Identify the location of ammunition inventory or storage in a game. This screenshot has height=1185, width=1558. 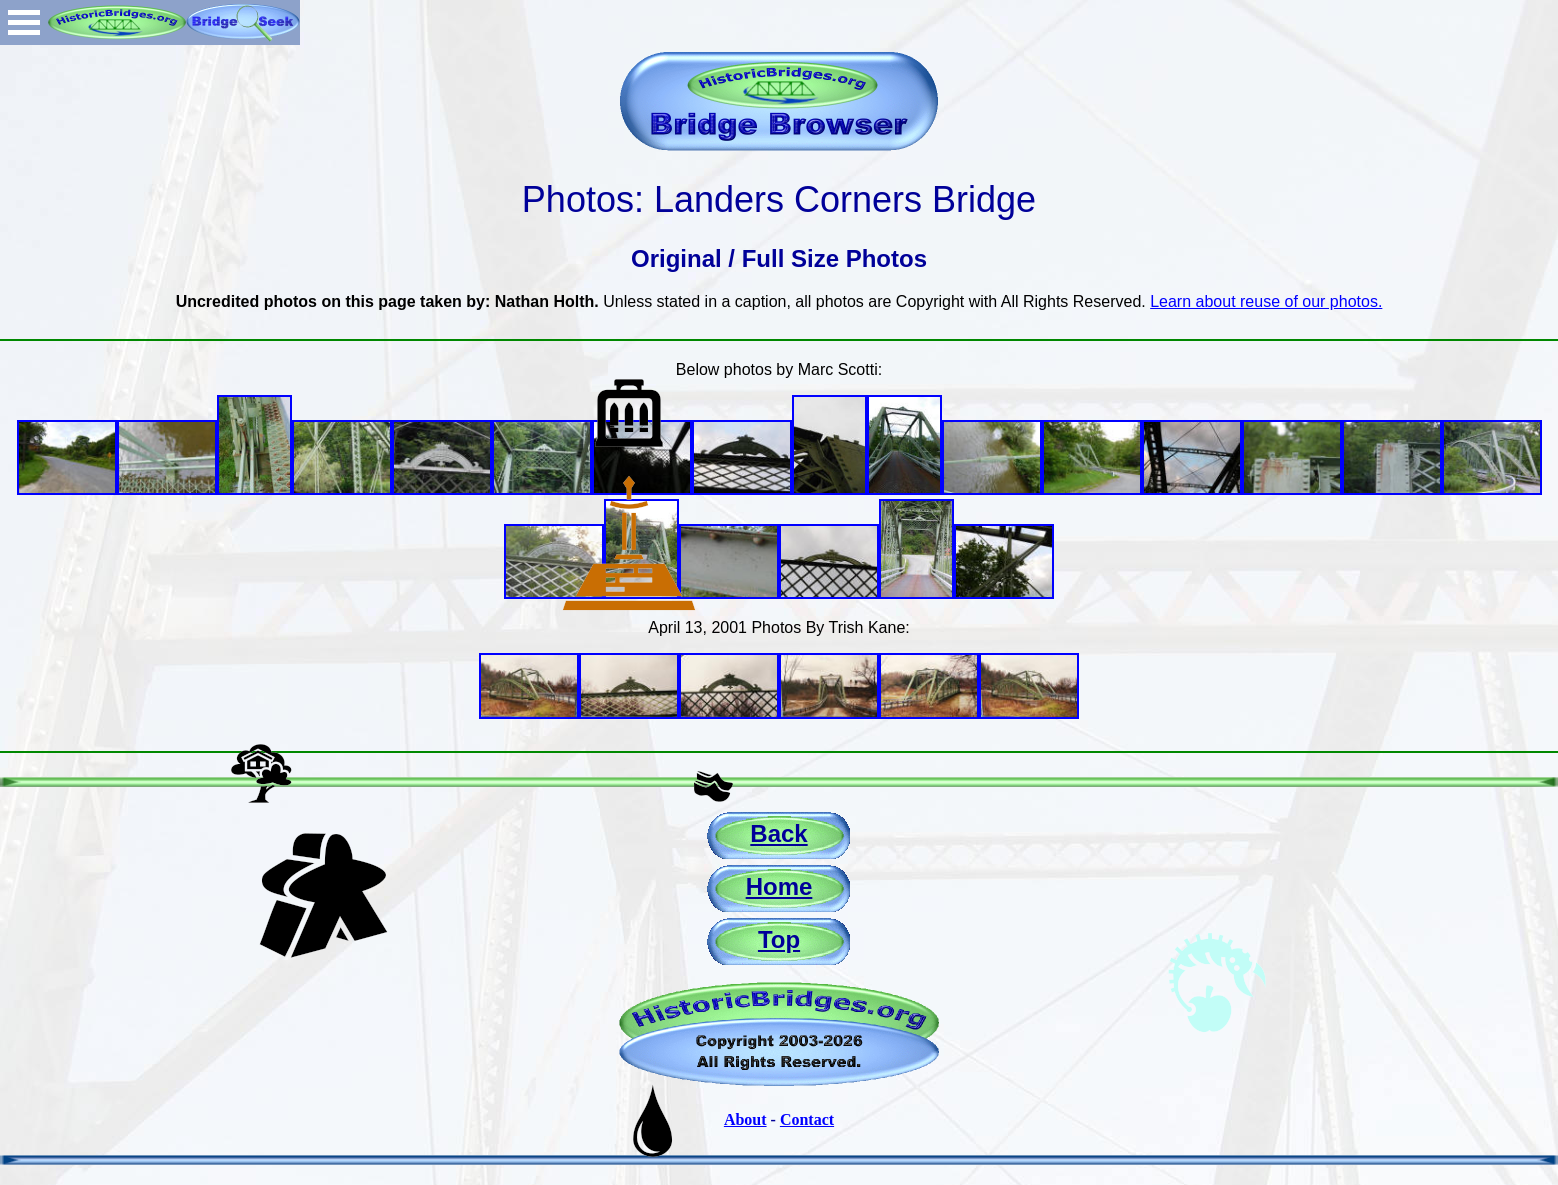
(629, 413).